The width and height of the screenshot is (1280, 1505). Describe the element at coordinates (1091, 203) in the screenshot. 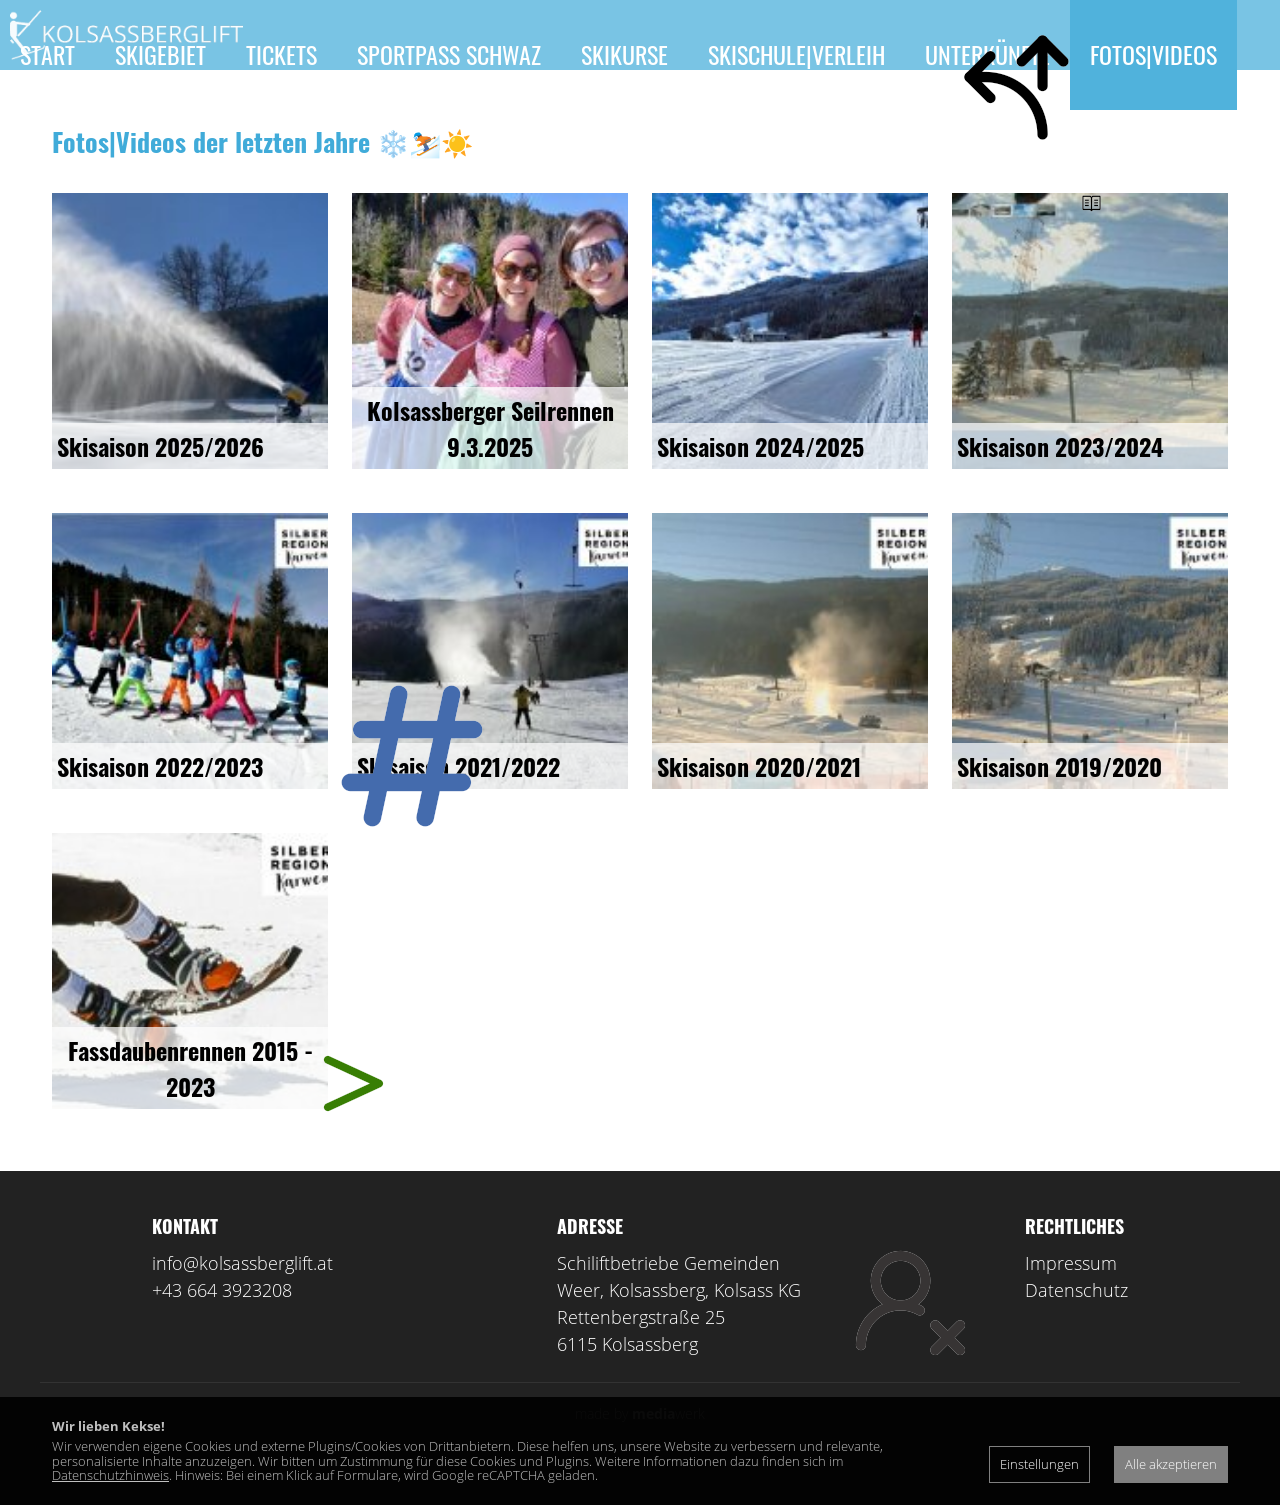

I see `open documentation or help guide` at that location.